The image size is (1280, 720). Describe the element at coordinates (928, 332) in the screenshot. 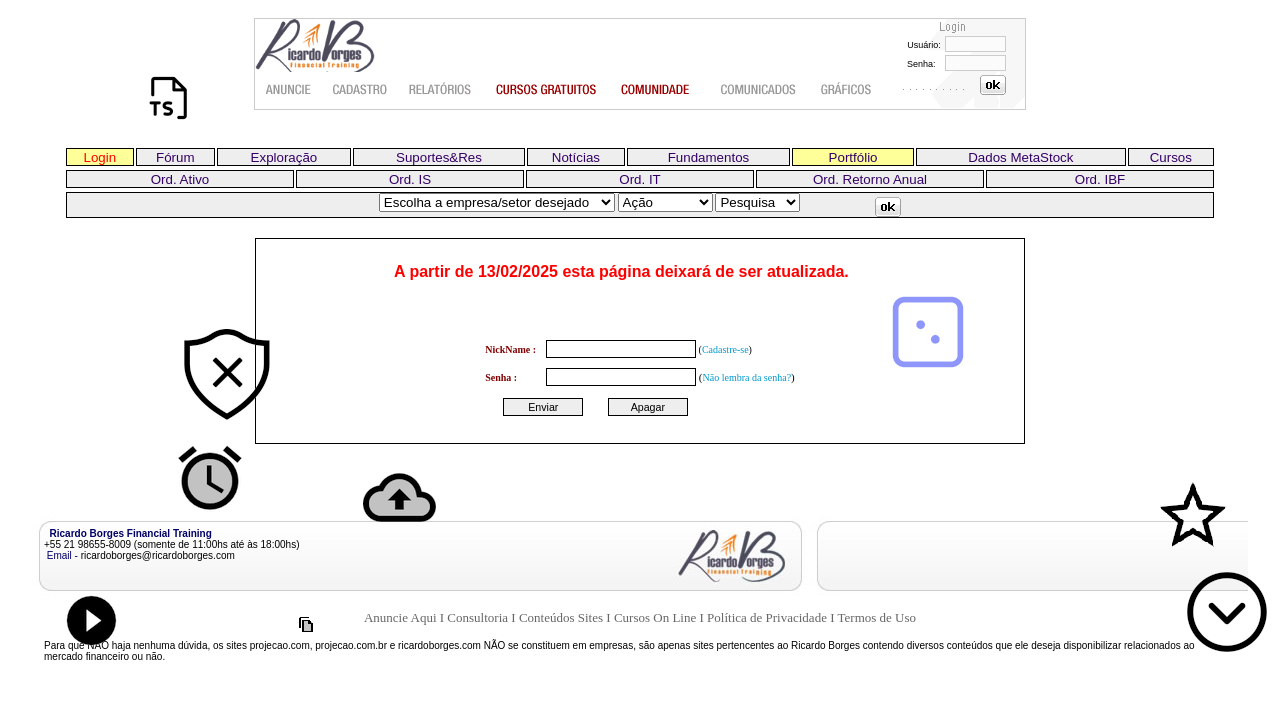

I see `roll dice or generate random number` at that location.